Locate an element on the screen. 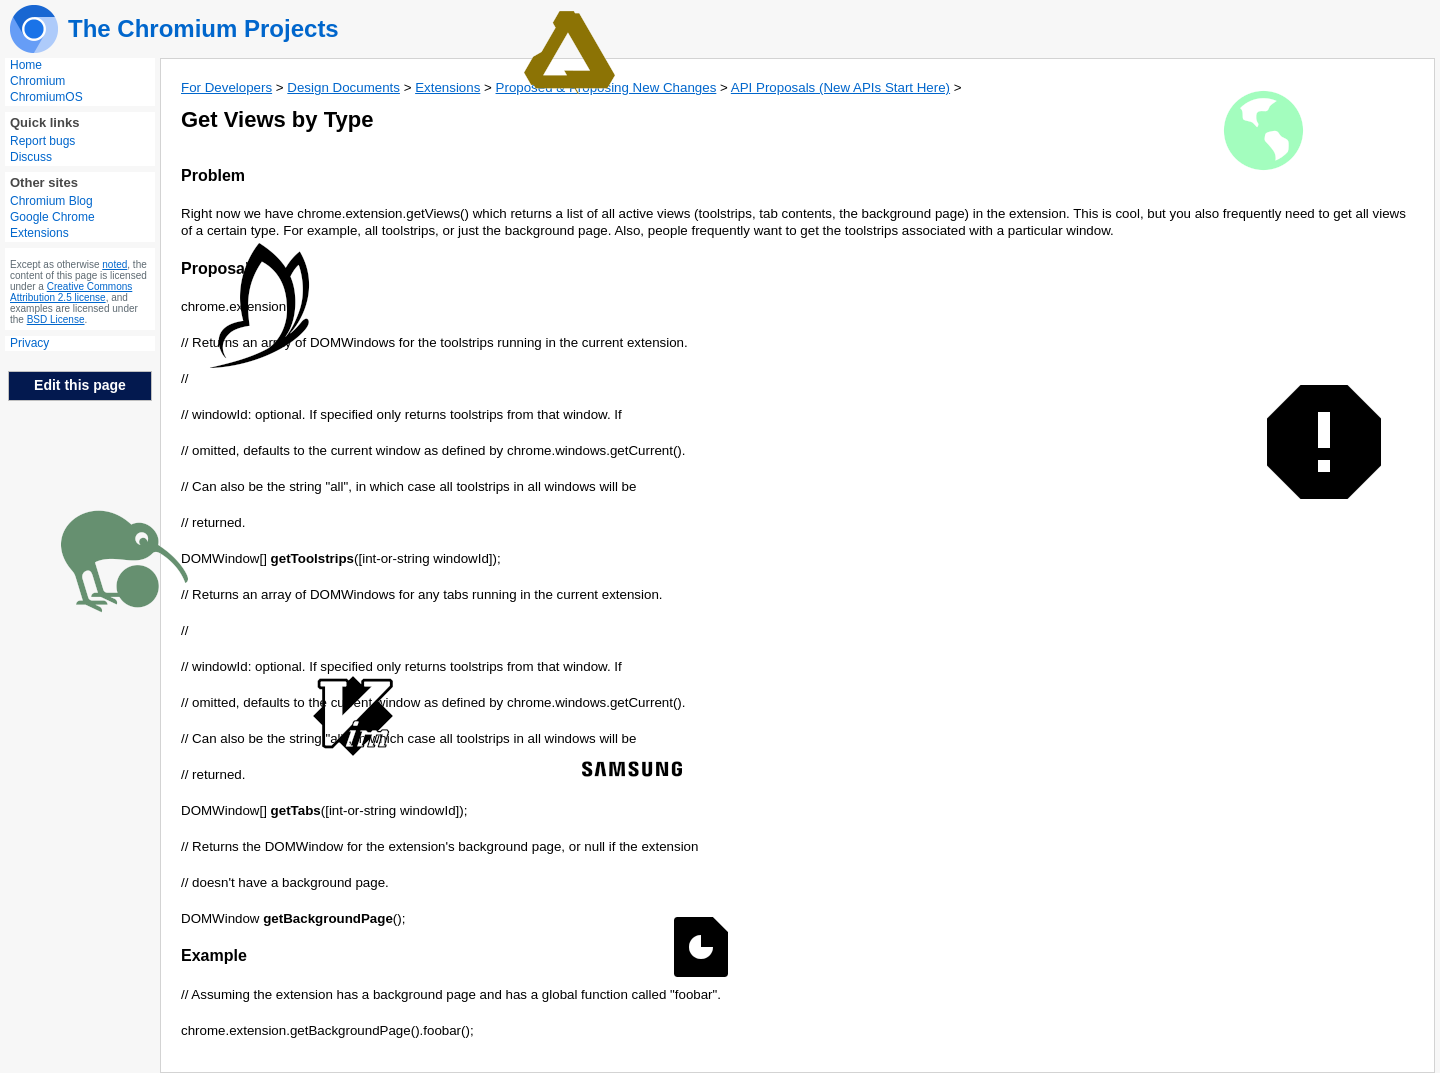 The width and height of the screenshot is (1440, 1073). open the kiwix offline content reader is located at coordinates (124, 561).